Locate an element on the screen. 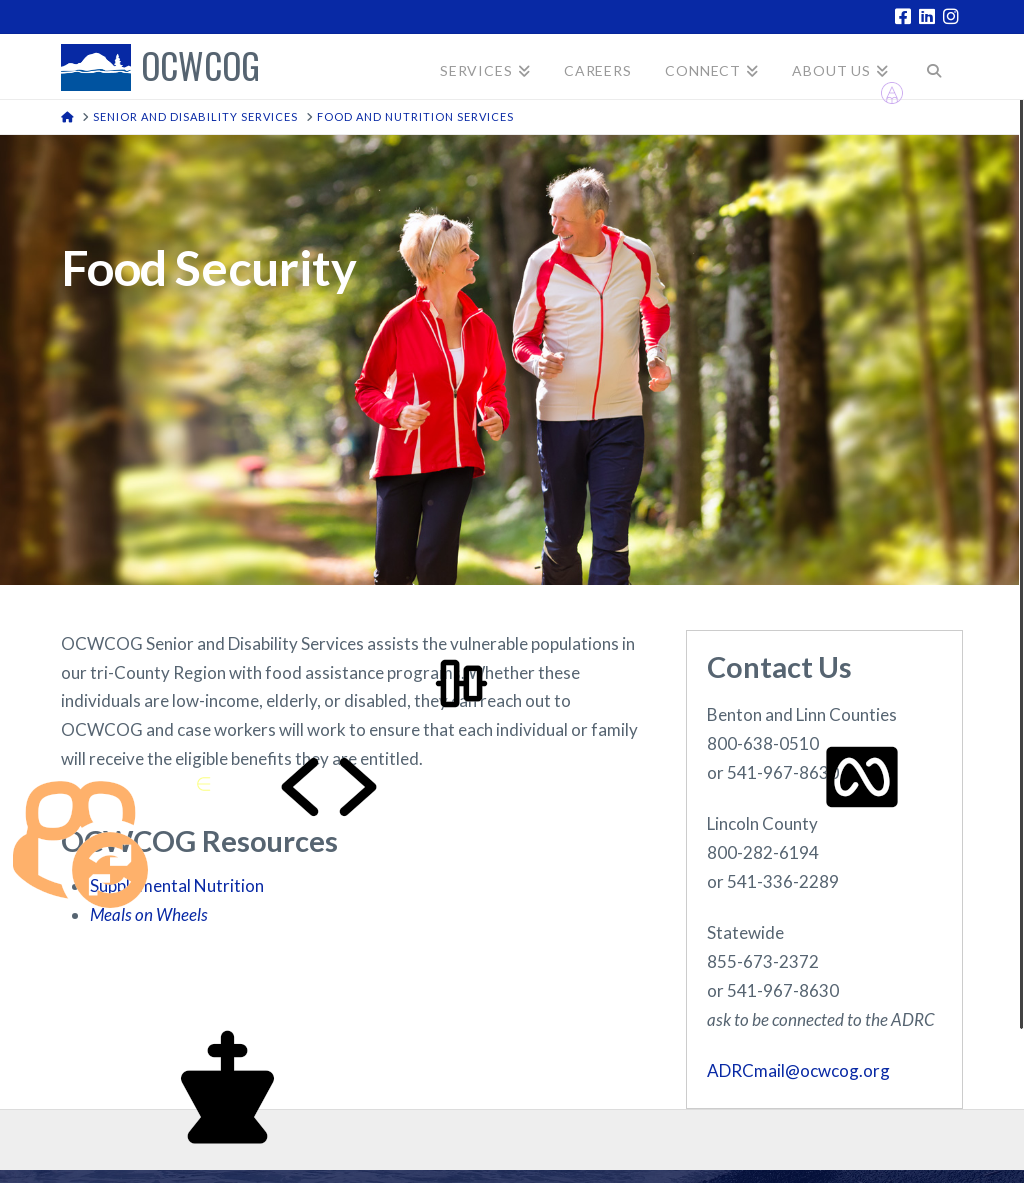 The image size is (1024, 1183). chess king piece indicator is located at coordinates (227, 1090).